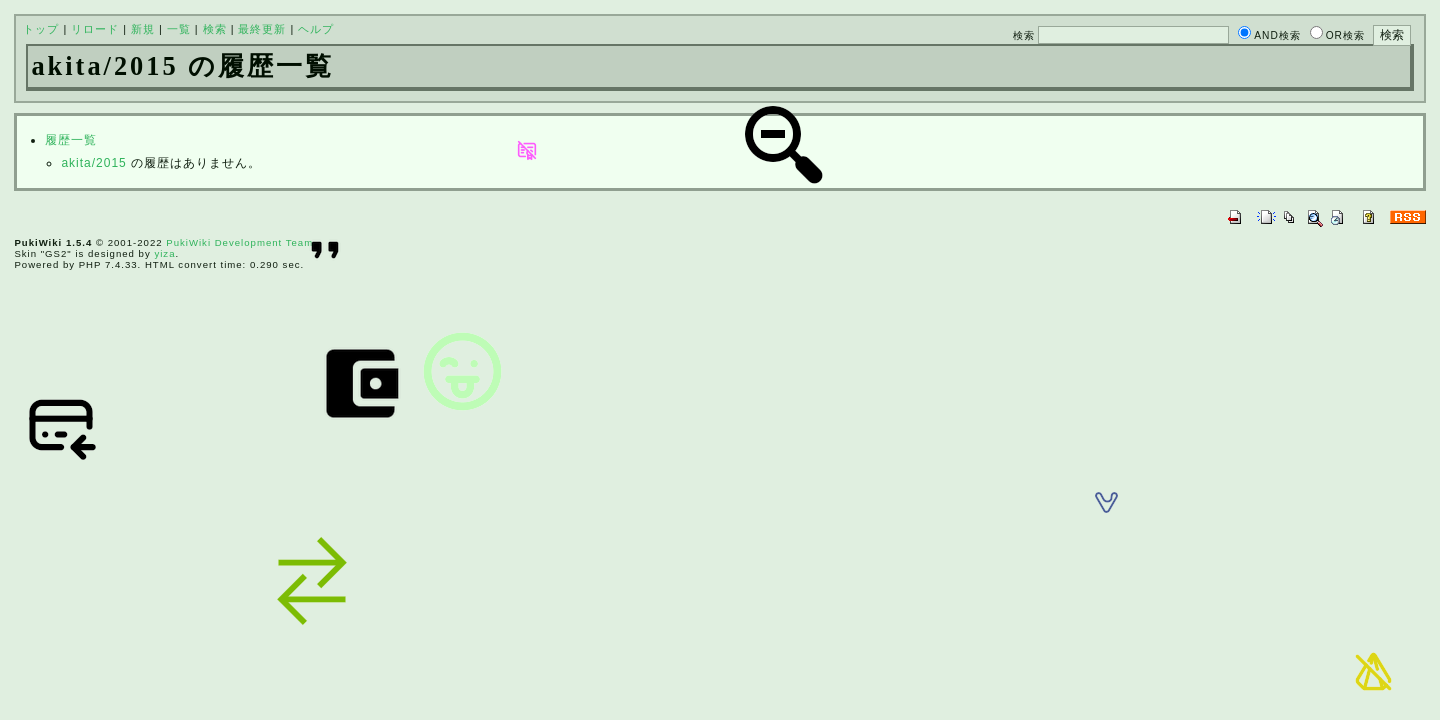  Describe the element at coordinates (462, 371) in the screenshot. I see `add a playful or joking tone to a message` at that location.